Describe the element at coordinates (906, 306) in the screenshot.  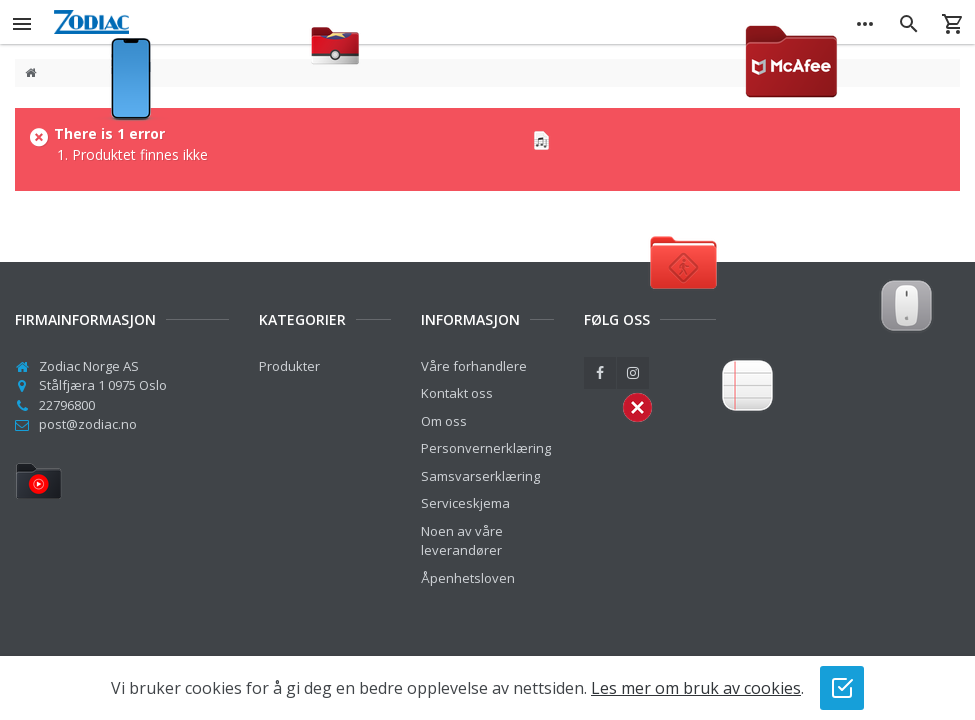
I see `open mouse settings and preferences` at that location.